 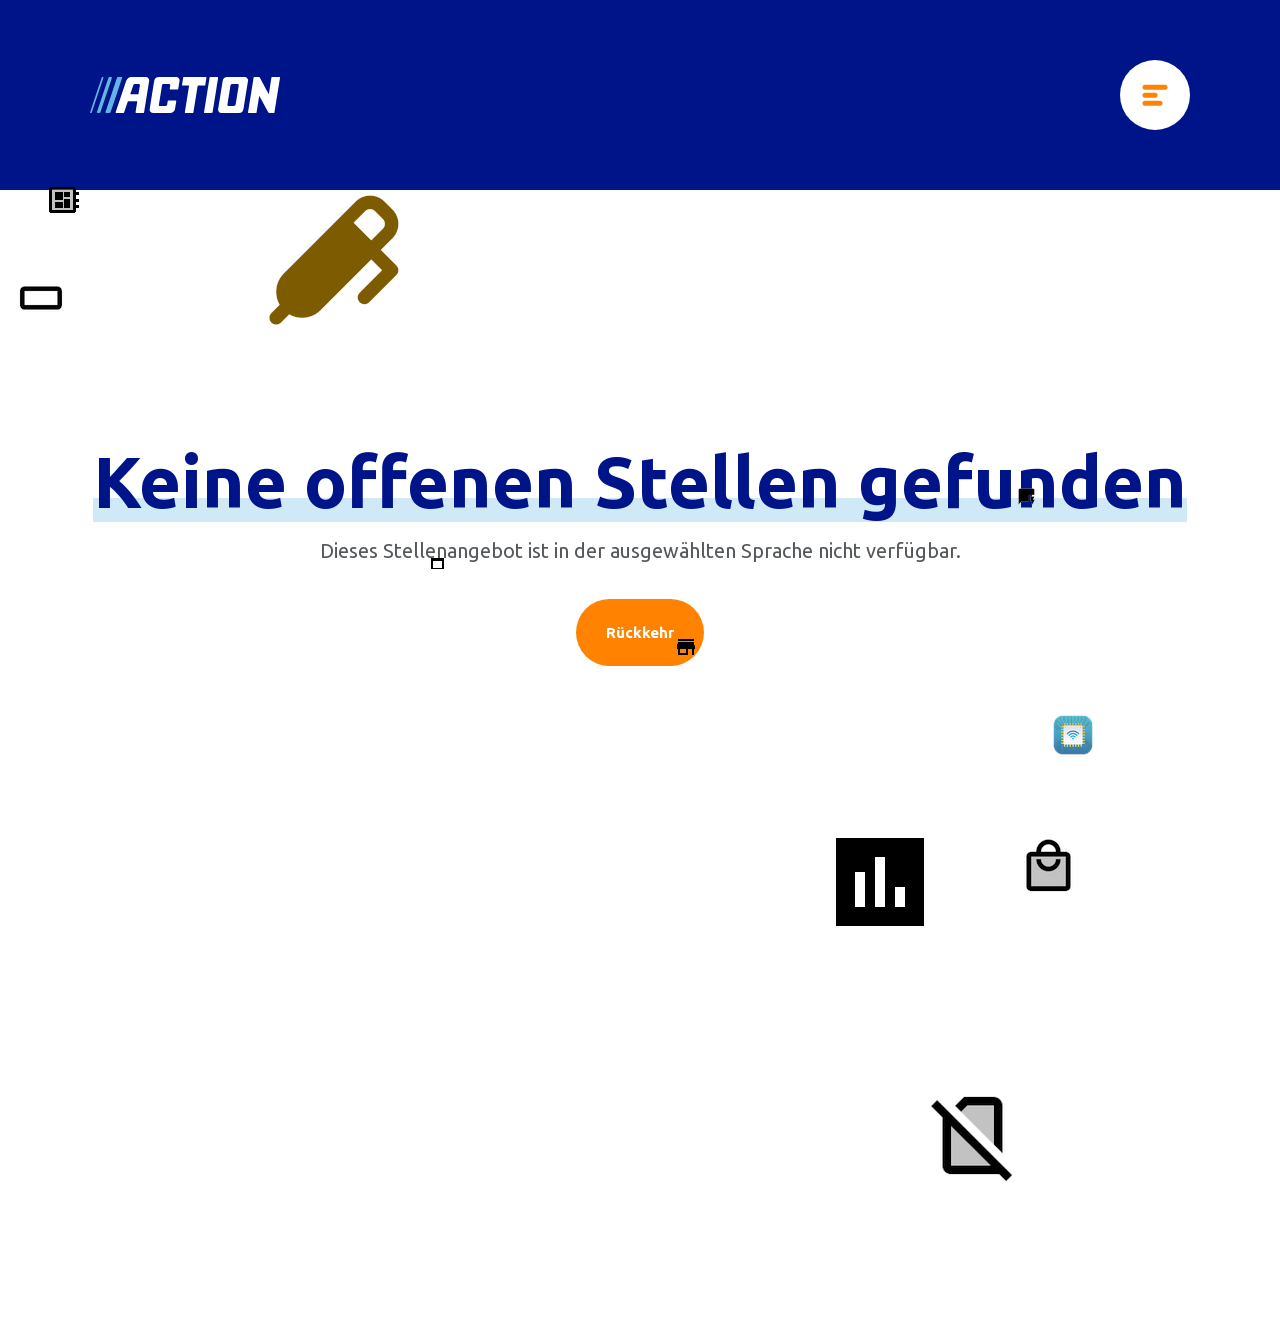 What do you see at coordinates (686, 647) in the screenshot?
I see `find nearby stores or shopping locations` at bounding box center [686, 647].